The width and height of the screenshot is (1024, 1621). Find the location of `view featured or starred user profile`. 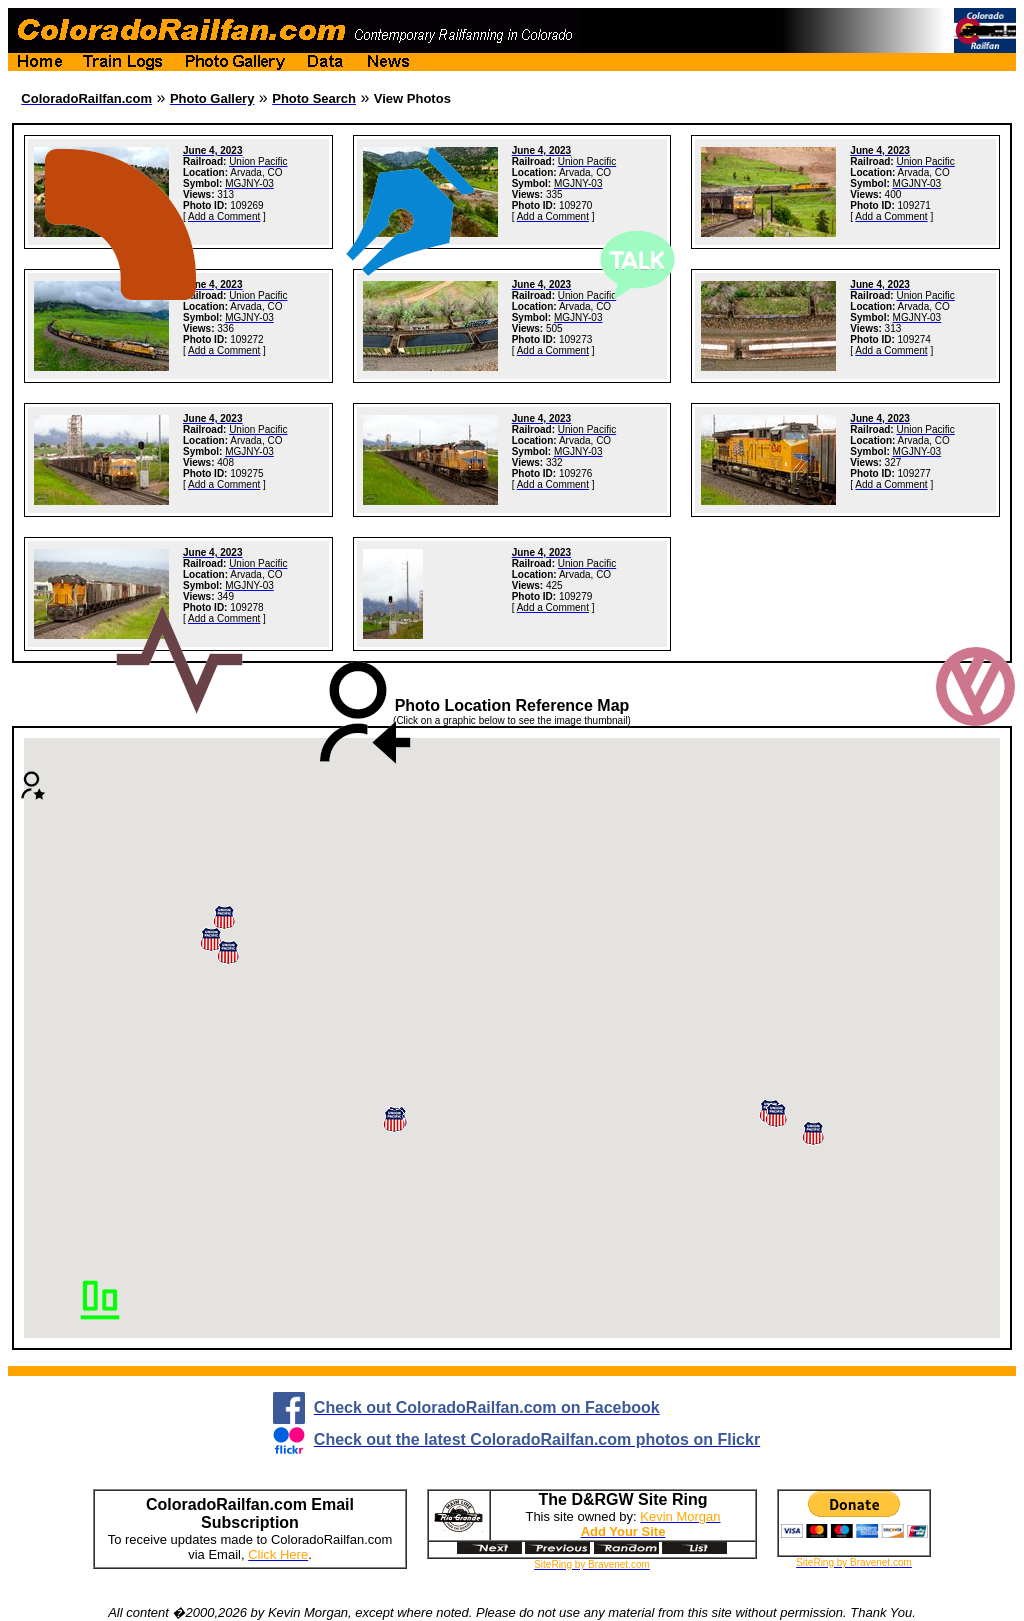

view featured or starred user profile is located at coordinates (31, 785).